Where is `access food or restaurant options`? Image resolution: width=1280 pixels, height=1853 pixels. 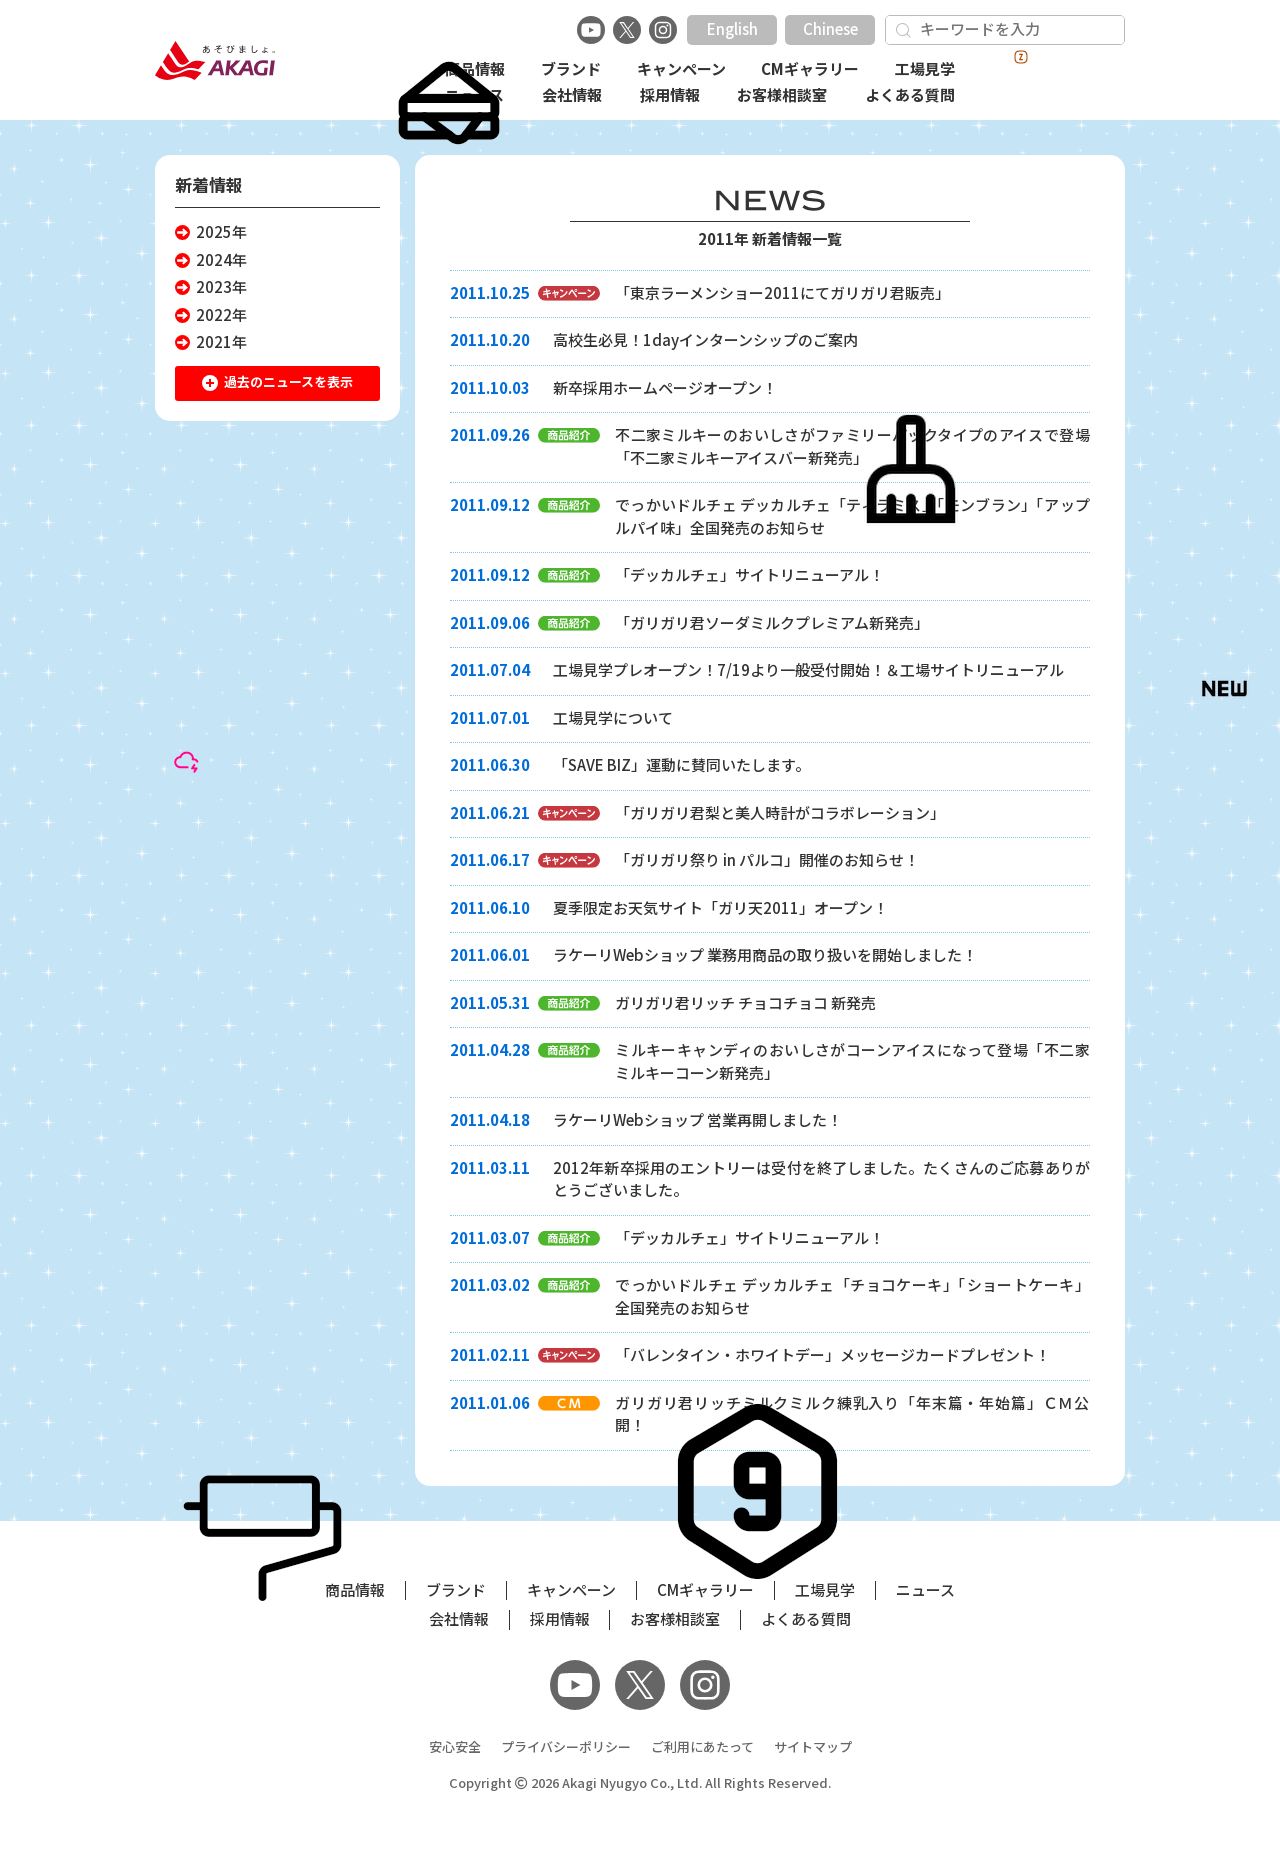 access food or restaurant options is located at coordinates (449, 103).